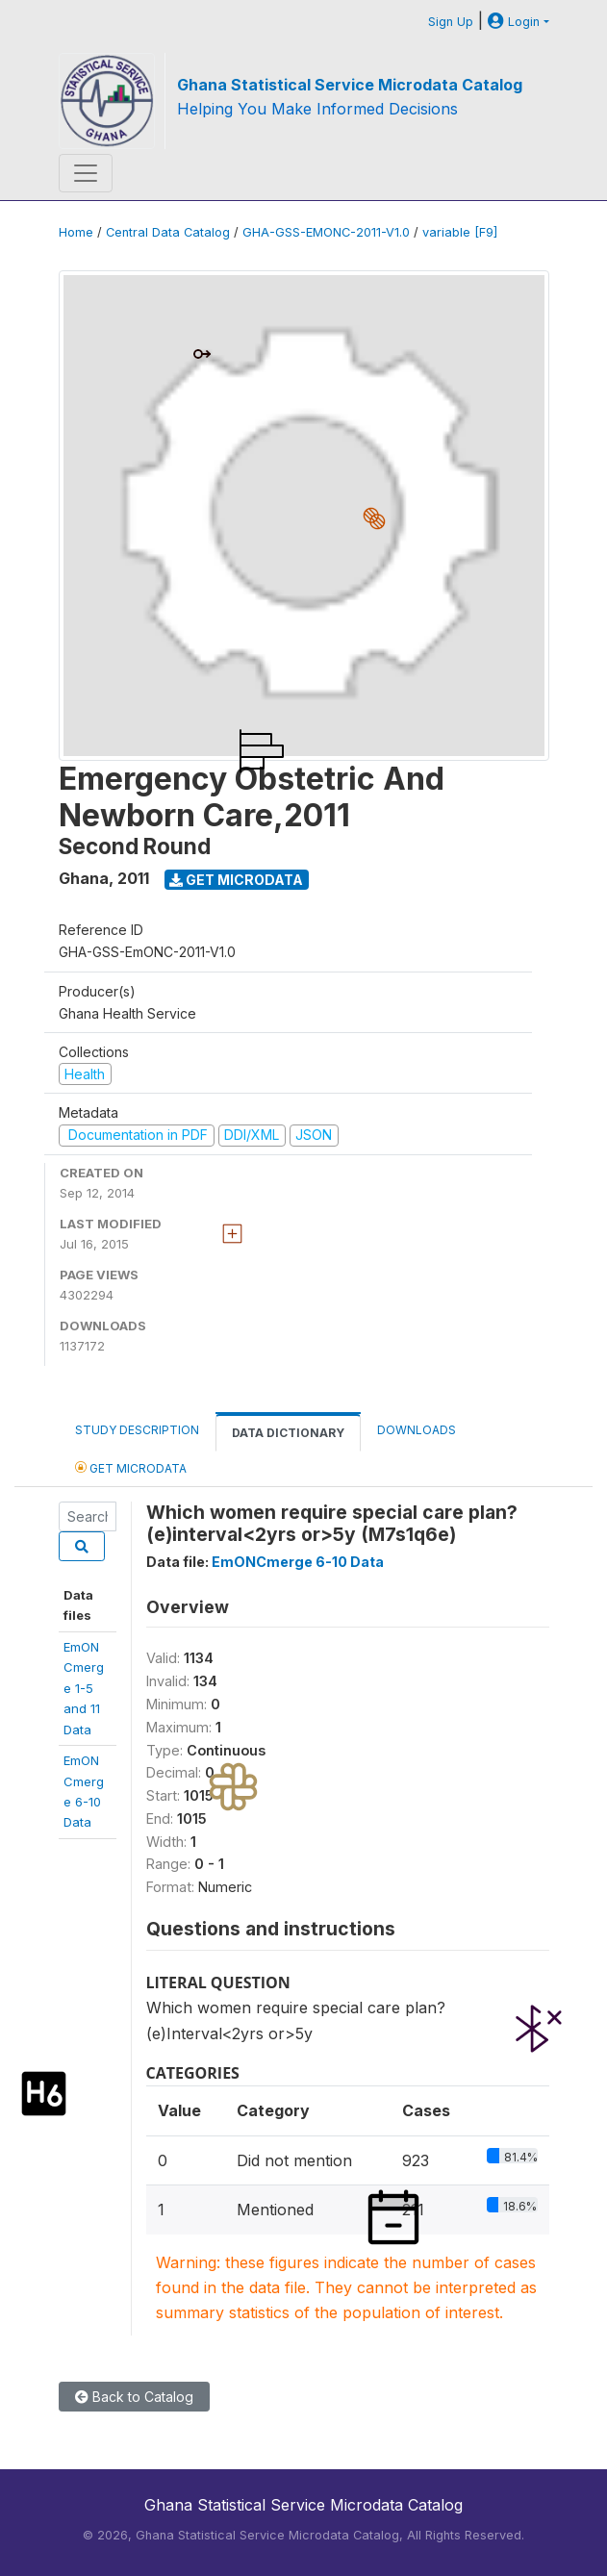 This screenshot has height=2576, width=607. What do you see at coordinates (233, 1786) in the screenshot?
I see `open slack messaging app` at bounding box center [233, 1786].